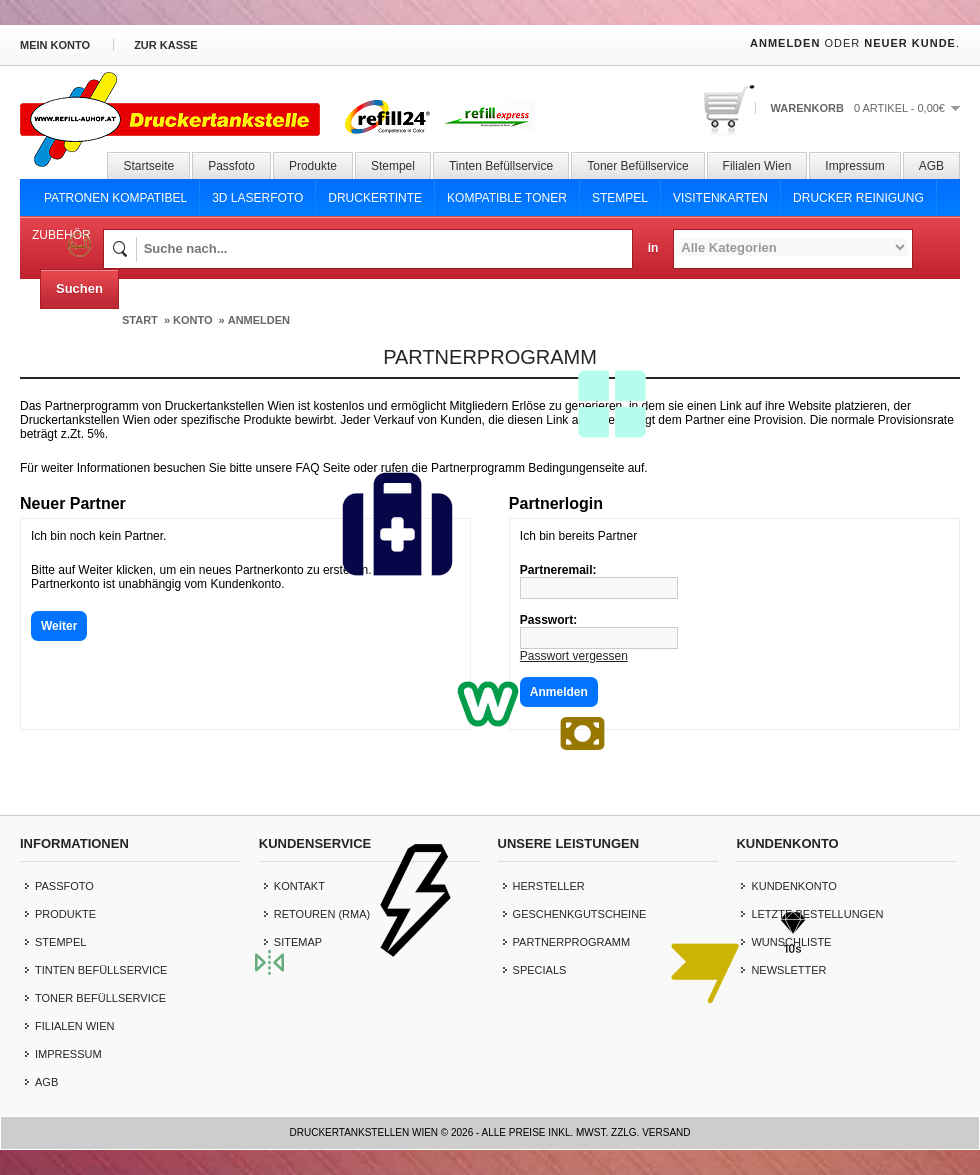 The width and height of the screenshot is (980, 1175). What do you see at coordinates (702, 969) in the screenshot?
I see `flag or mark an item for follow-up` at bounding box center [702, 969].